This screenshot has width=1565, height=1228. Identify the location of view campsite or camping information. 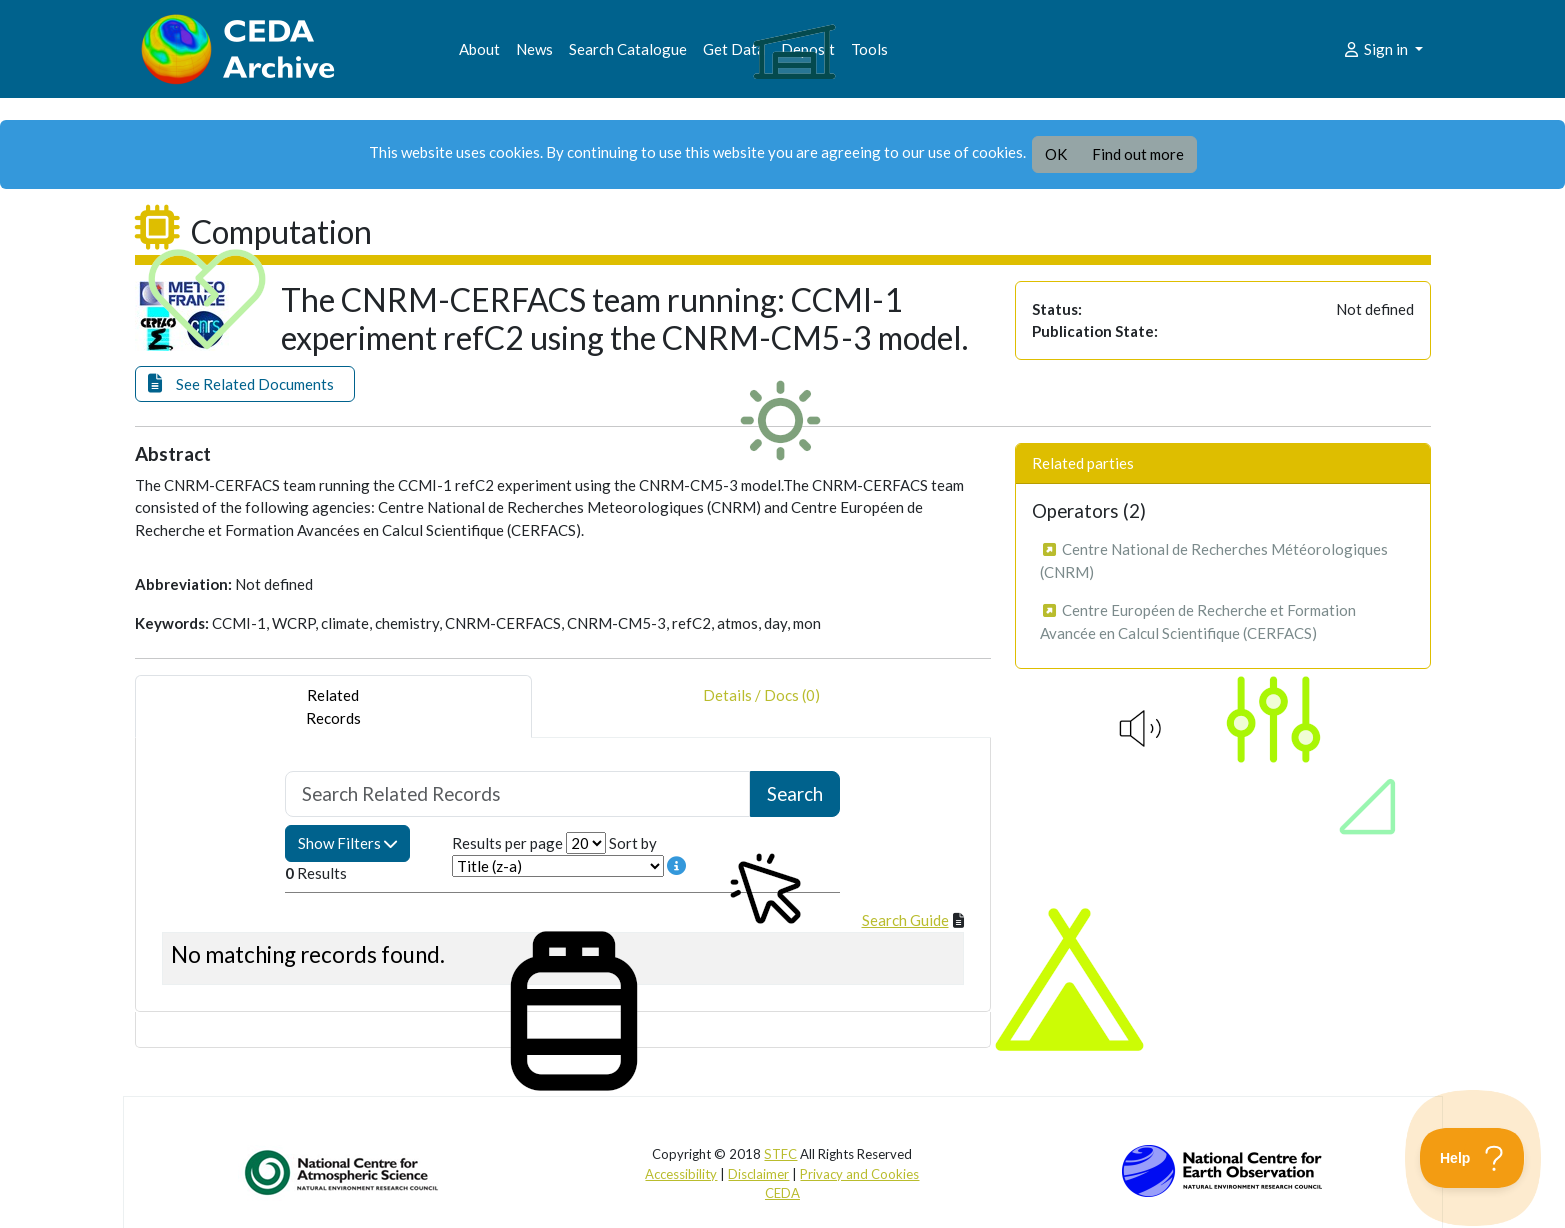
(1069, 987).